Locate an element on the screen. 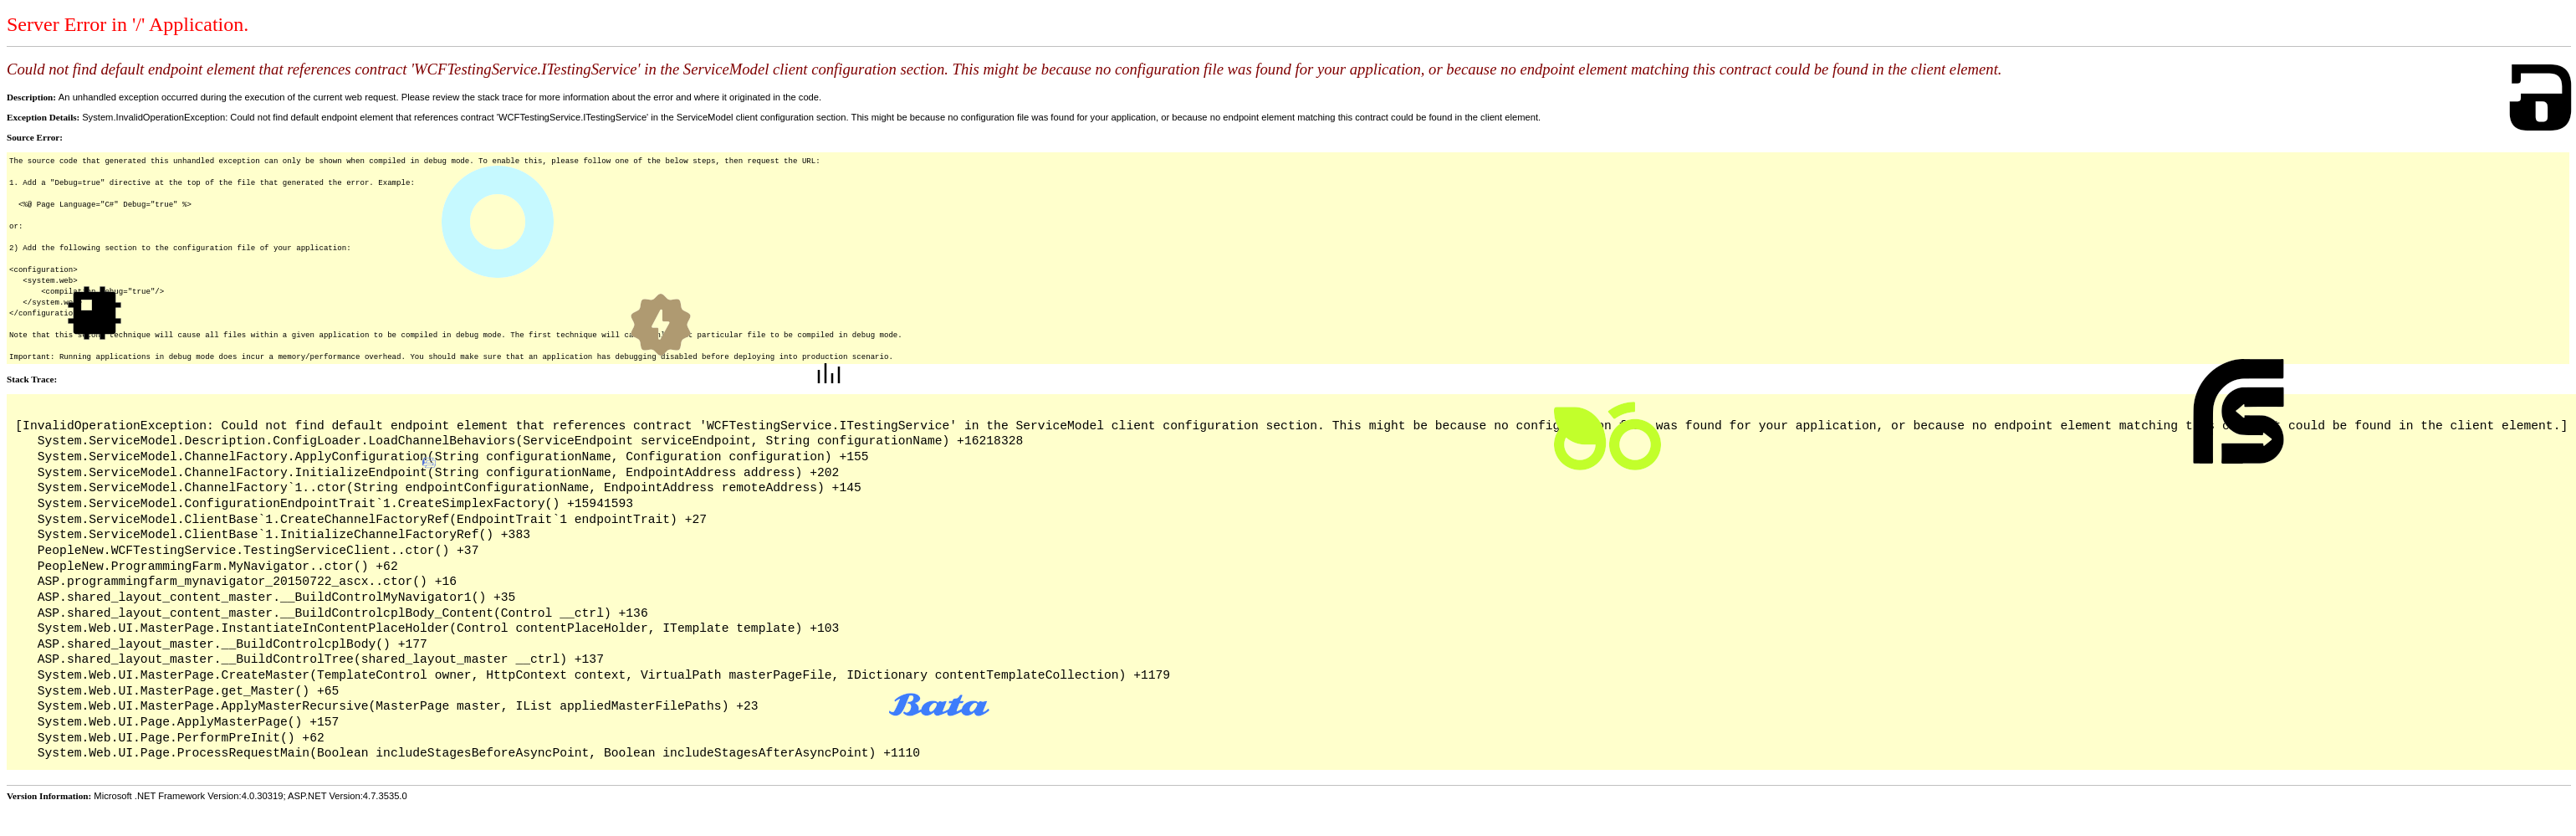 The image size is (2576, 836). rsocket protocol or framework branding is located at coordinates (2238, 411).